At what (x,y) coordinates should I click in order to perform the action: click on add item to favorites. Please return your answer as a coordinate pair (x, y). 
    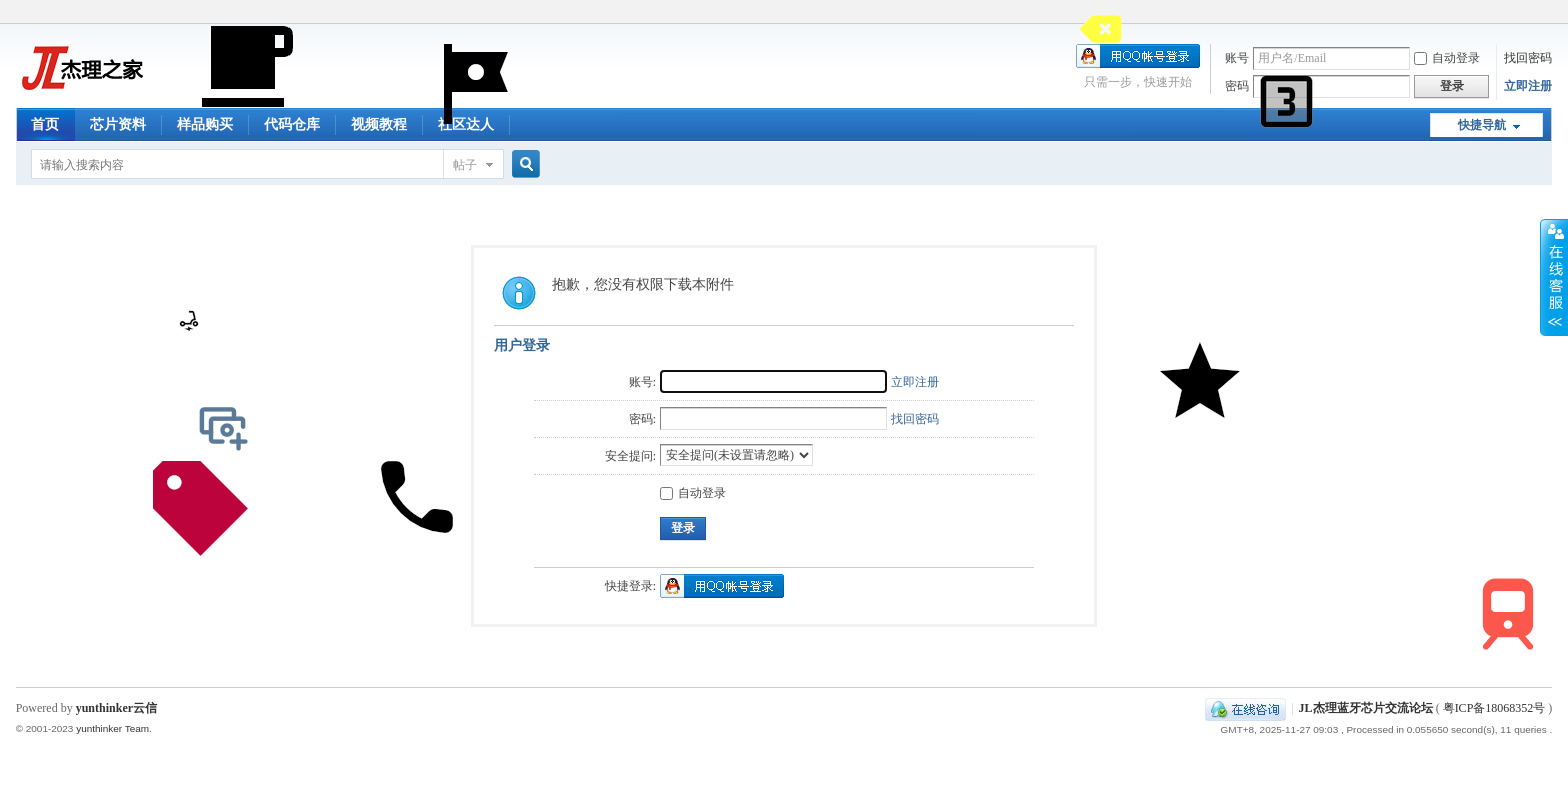
    Looking at the image, I should click on (1200, 382).